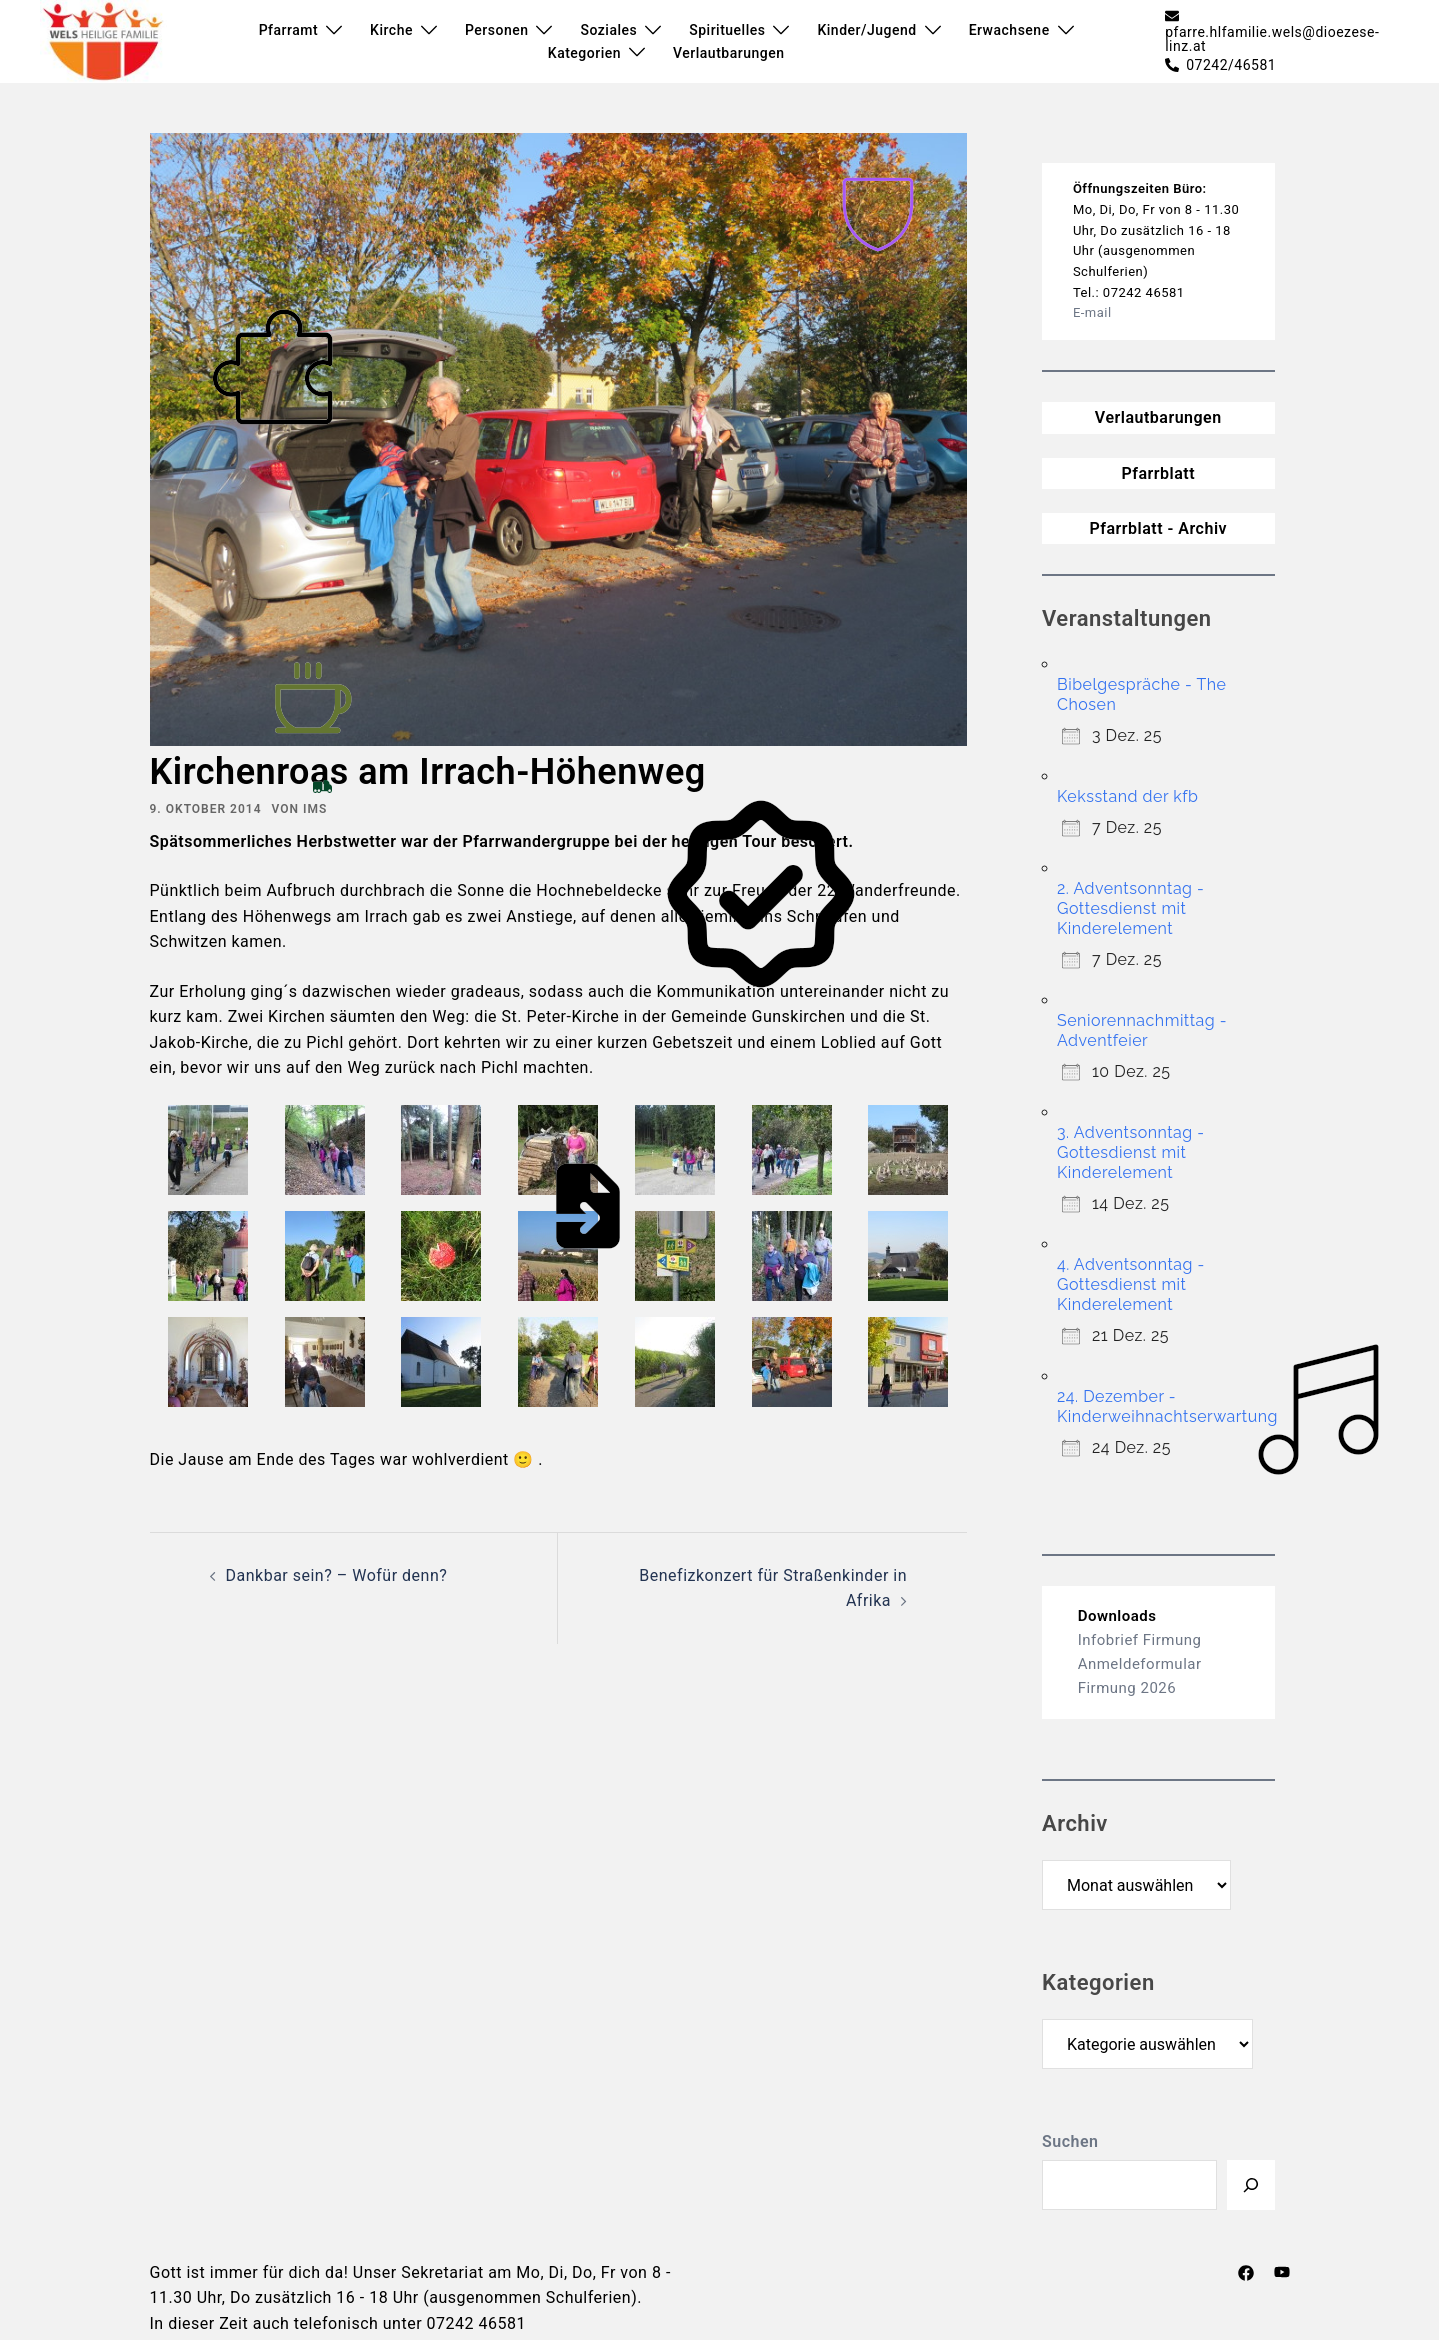 Image resolution: width=1439 pixels, height=2340 pixels. What do you see at coordinates (310, 700) in the screenshot?
I see `find nearby coffee shops` at bounding box center [310, 700].